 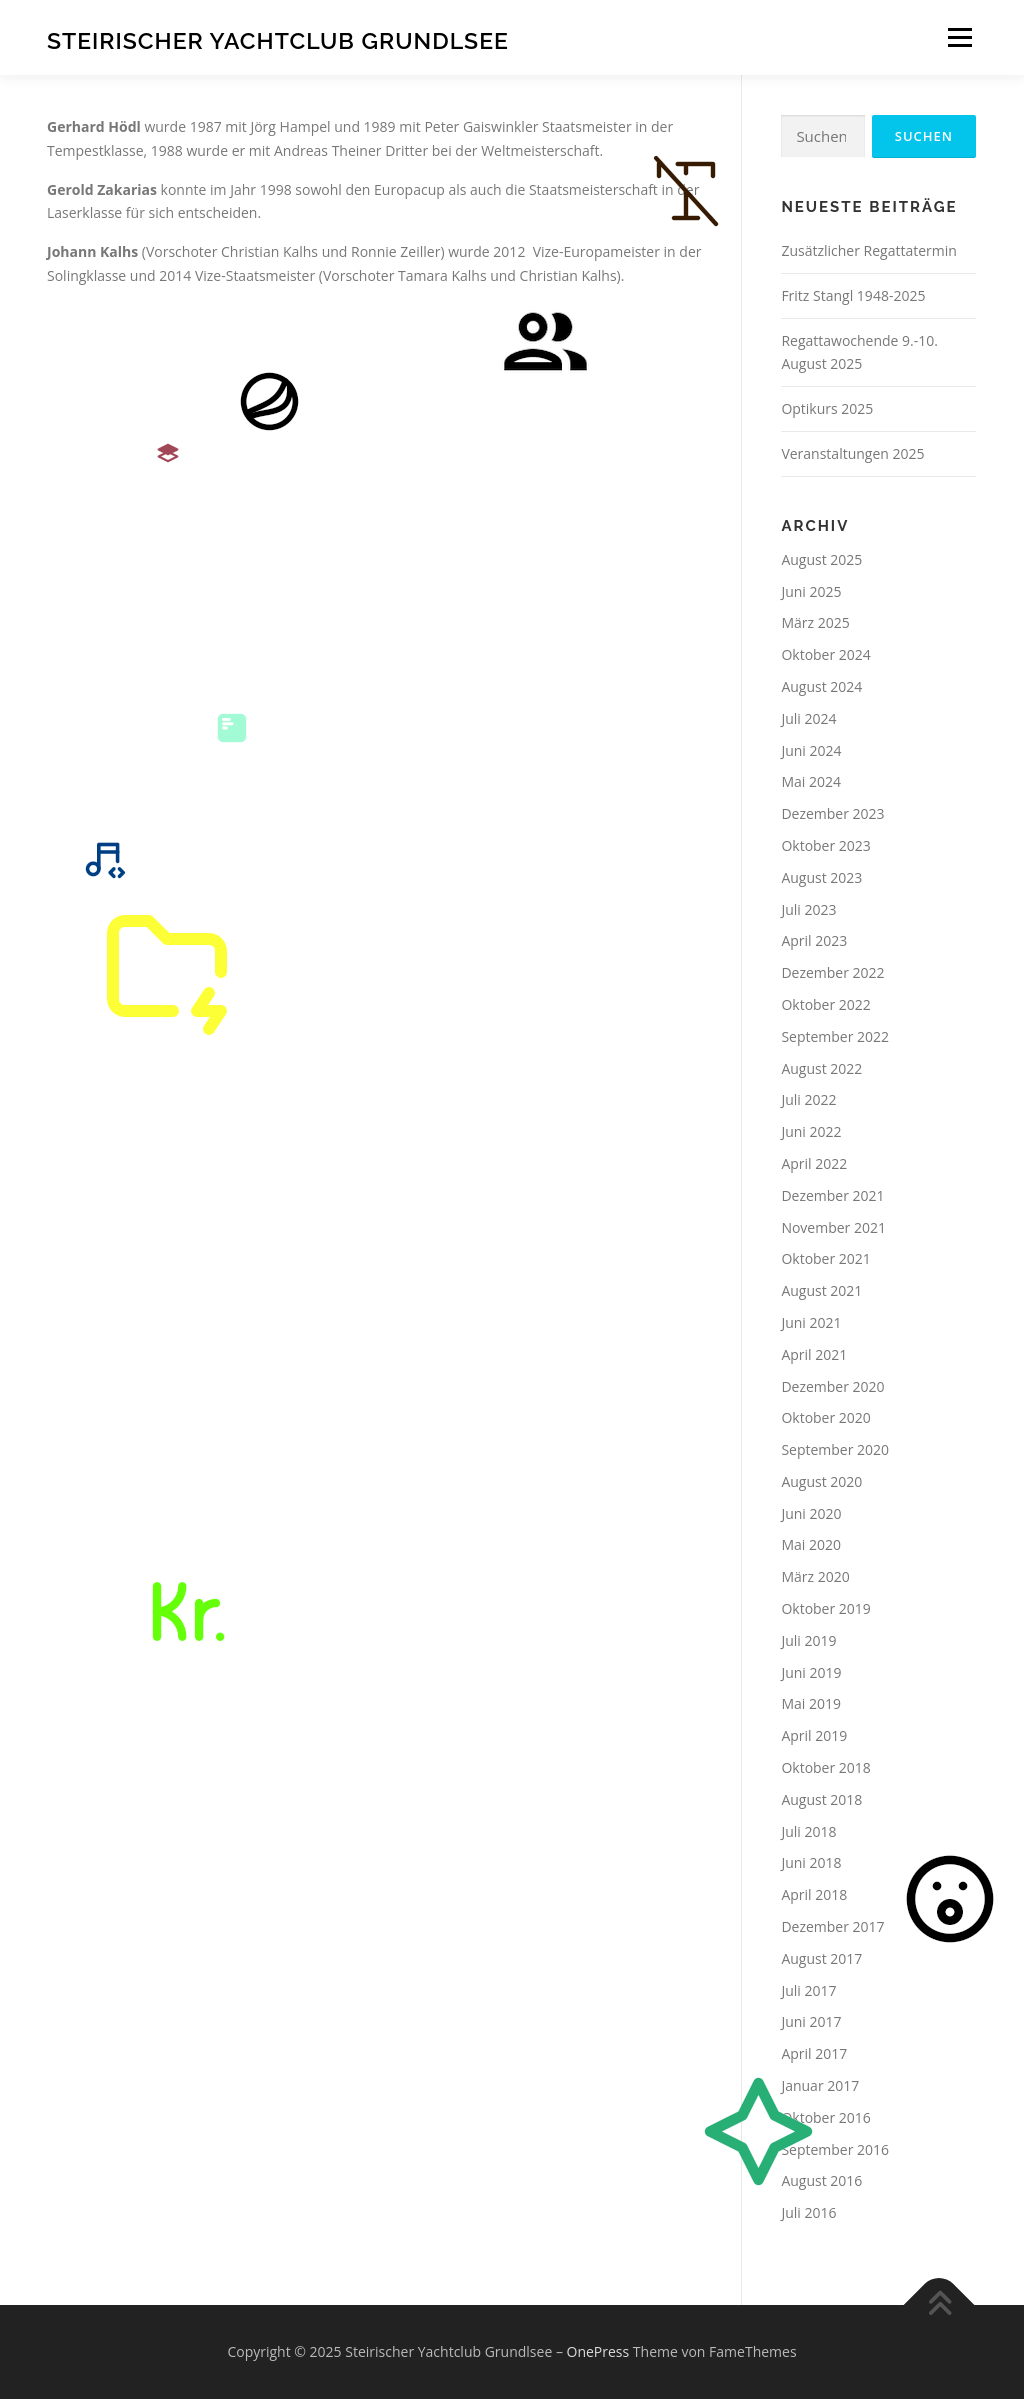 I want to click on view contacts or people list, so click(x=545, y=341).